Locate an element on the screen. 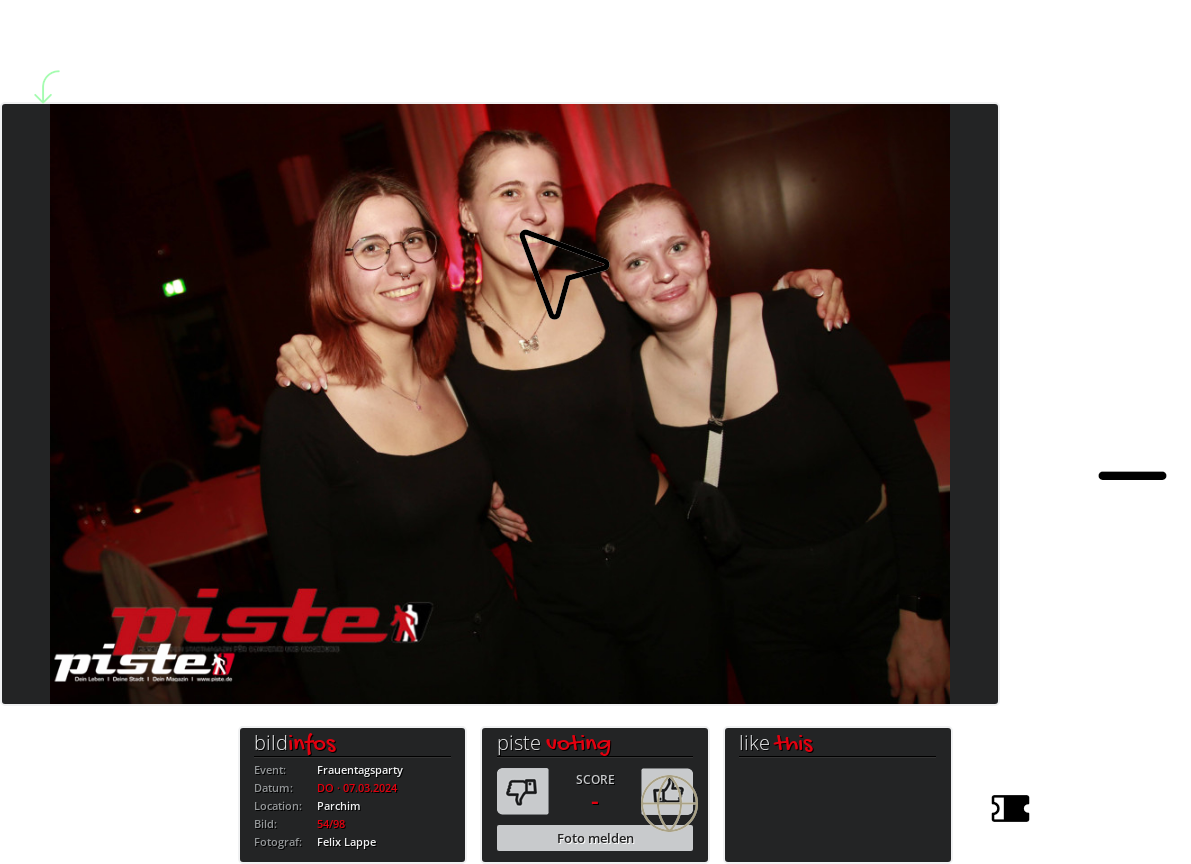 The height and width of the screenshot is (864, 1191). switch to global or worldwide view is located at coordinates (669, 803).